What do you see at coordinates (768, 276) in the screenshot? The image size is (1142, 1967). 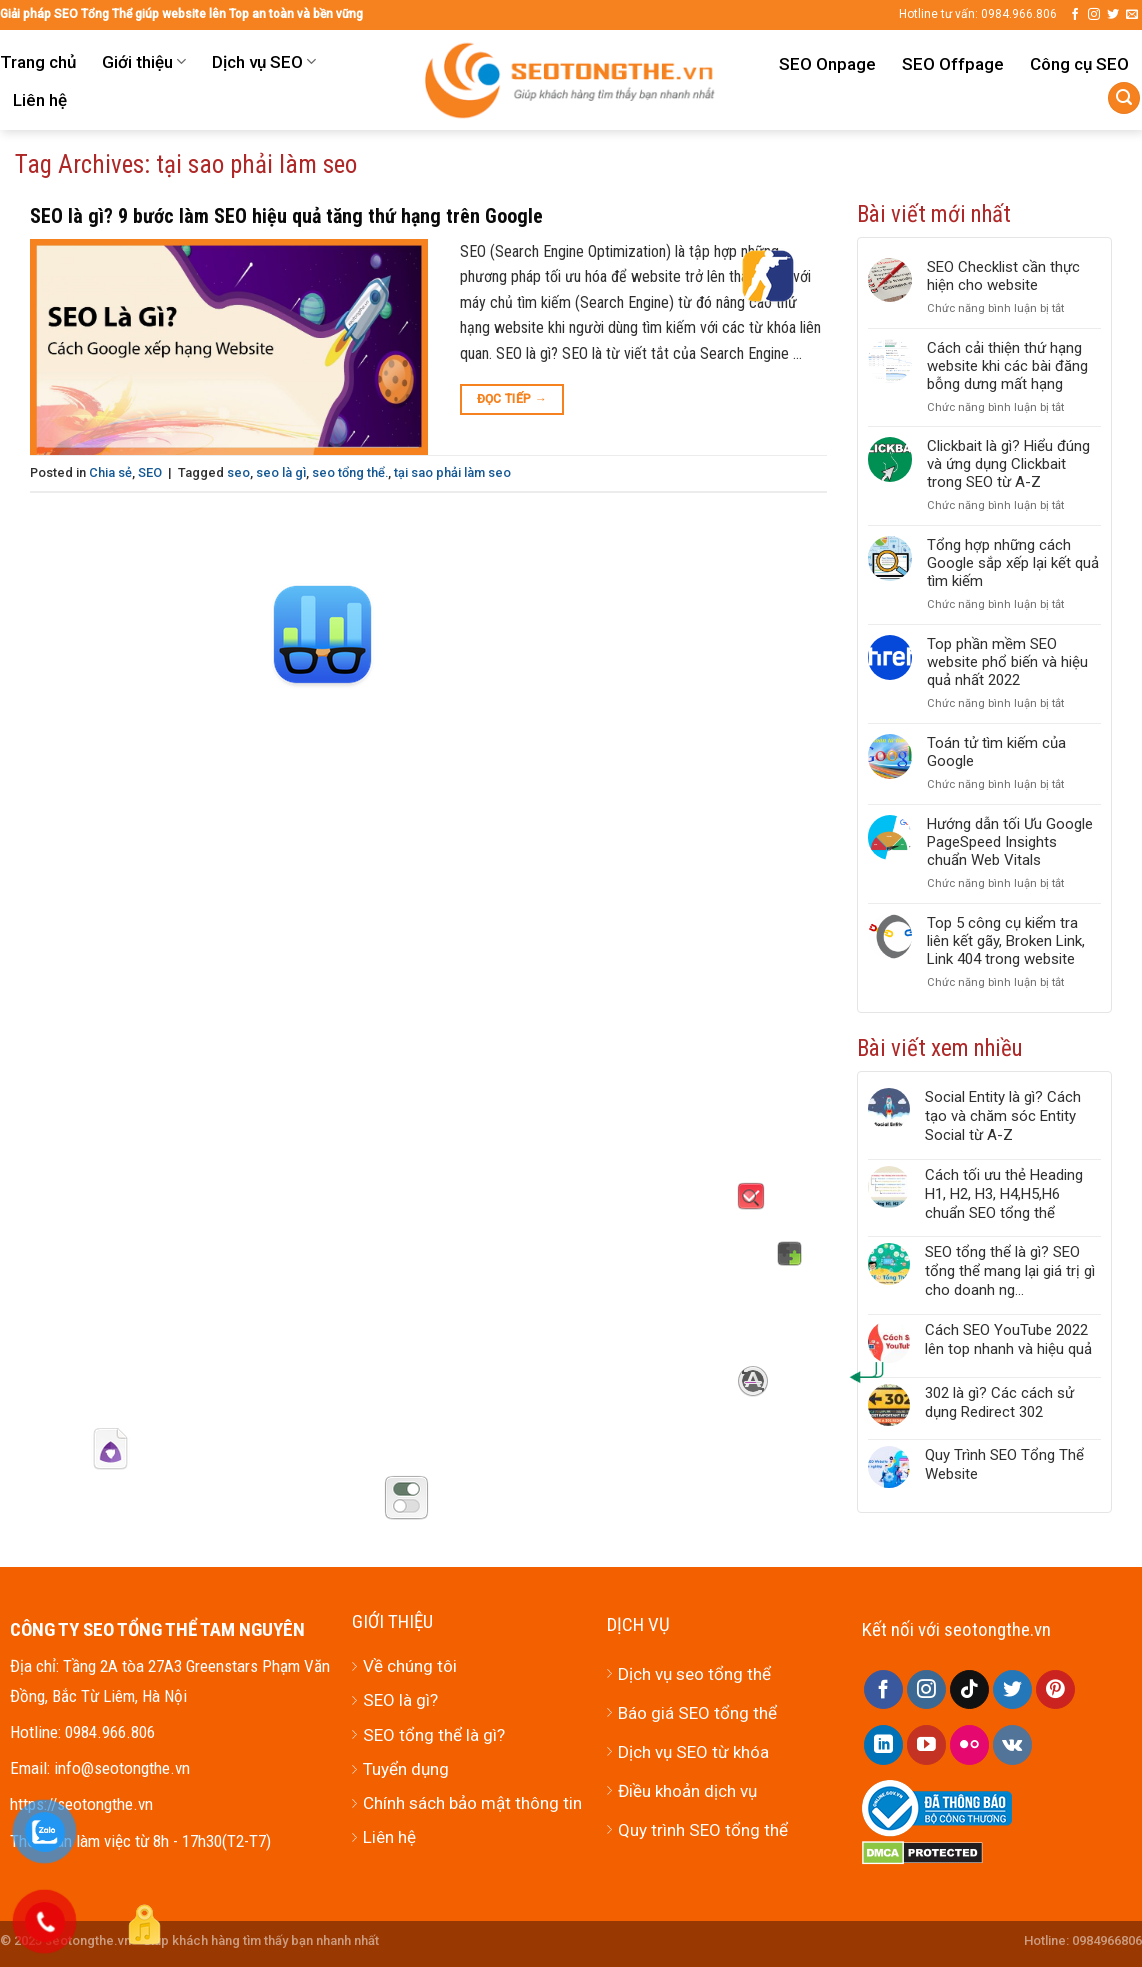 I see `launch counter-strike 2` at bounding box center [768, 276].